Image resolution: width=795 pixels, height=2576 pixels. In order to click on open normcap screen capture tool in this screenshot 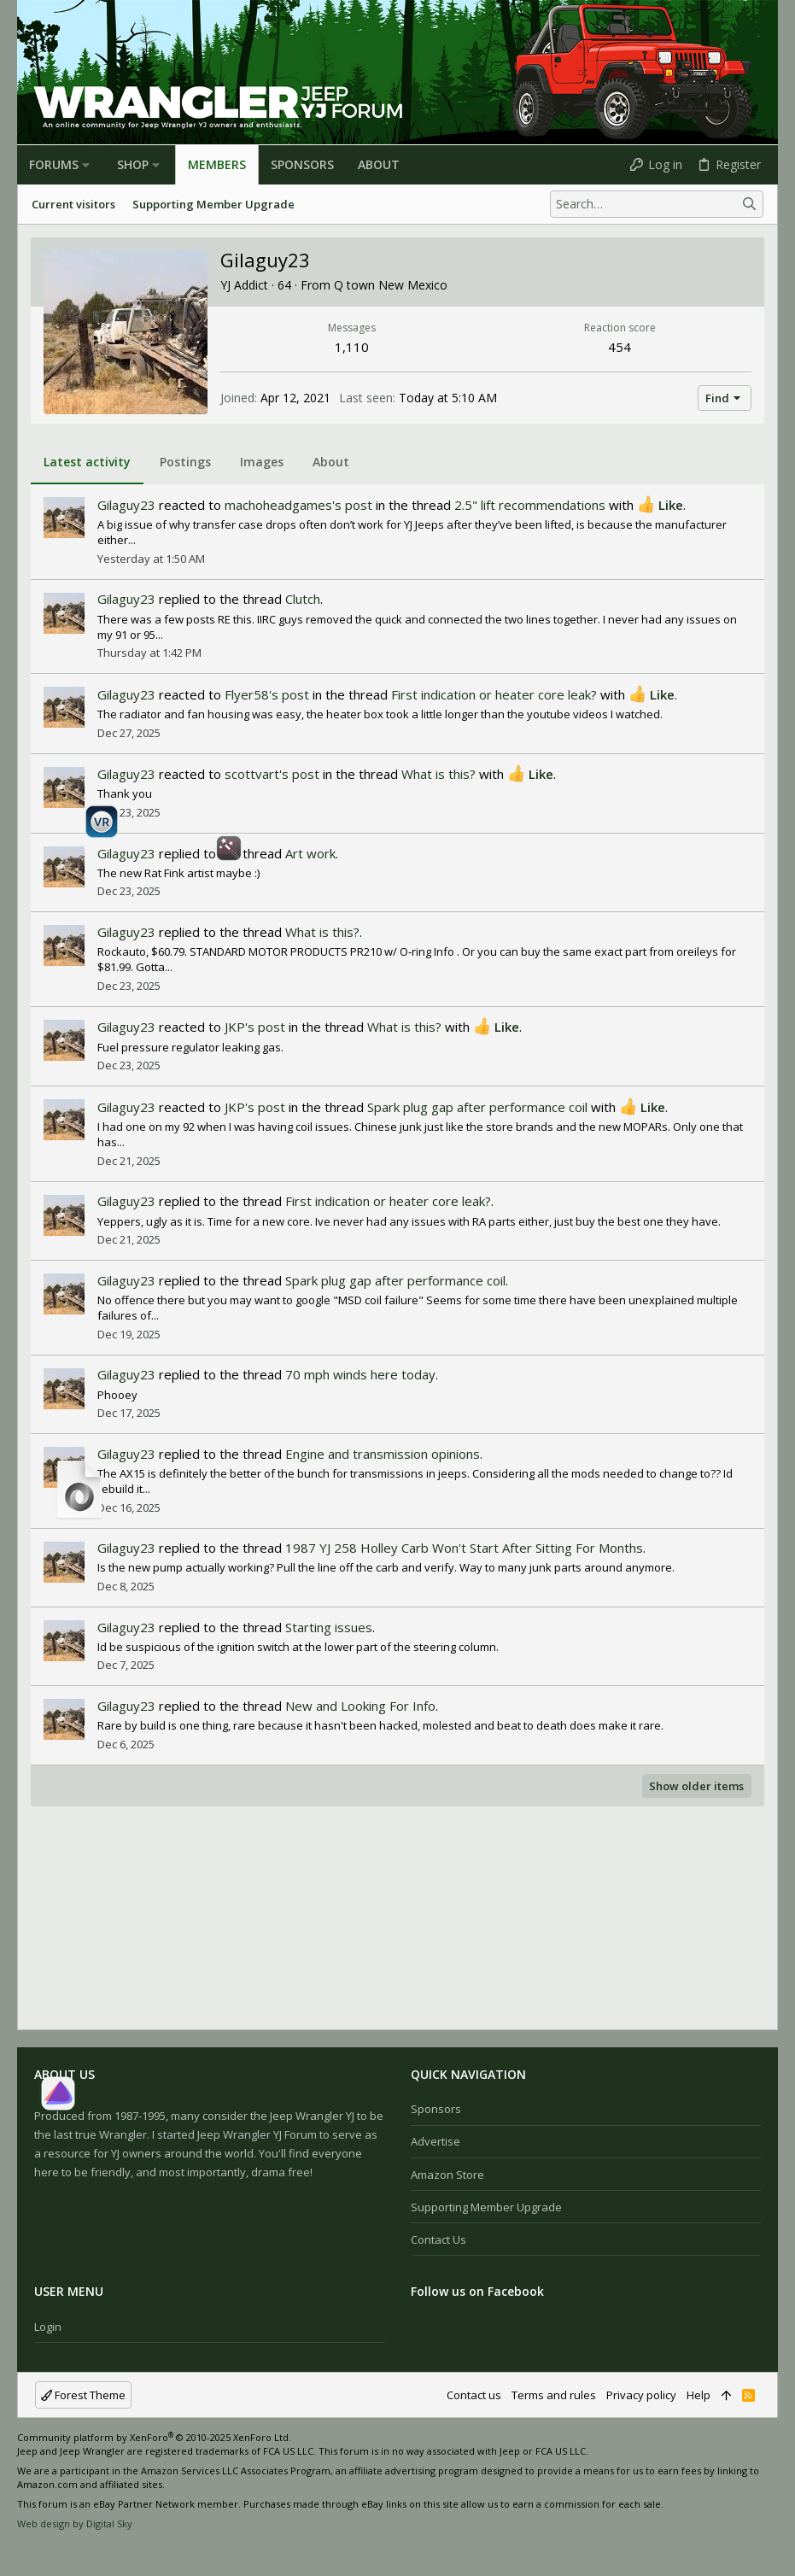, I will do `click(229, 848)`.